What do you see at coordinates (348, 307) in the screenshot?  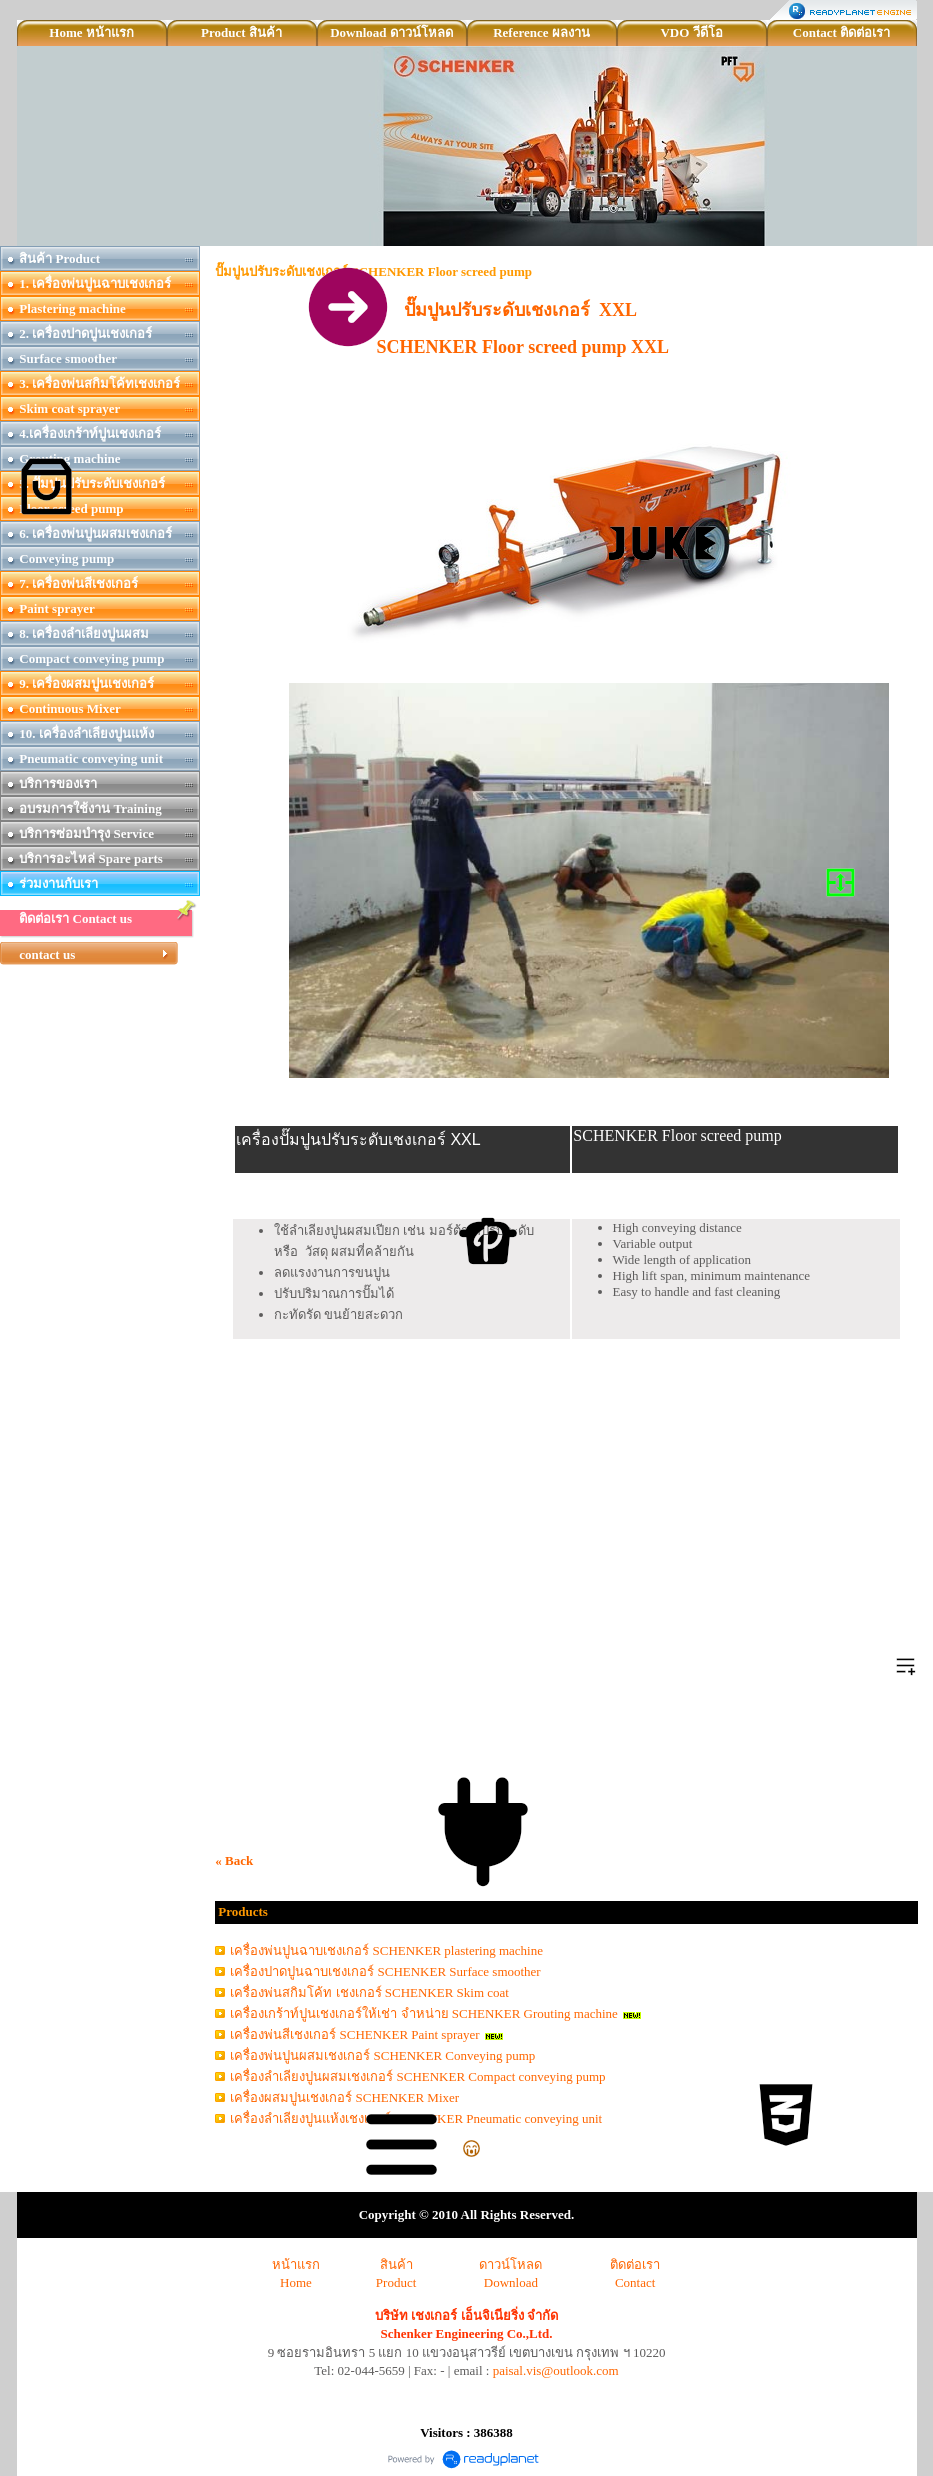 I see `proceed to the next step` at bounding box center [348, 307].